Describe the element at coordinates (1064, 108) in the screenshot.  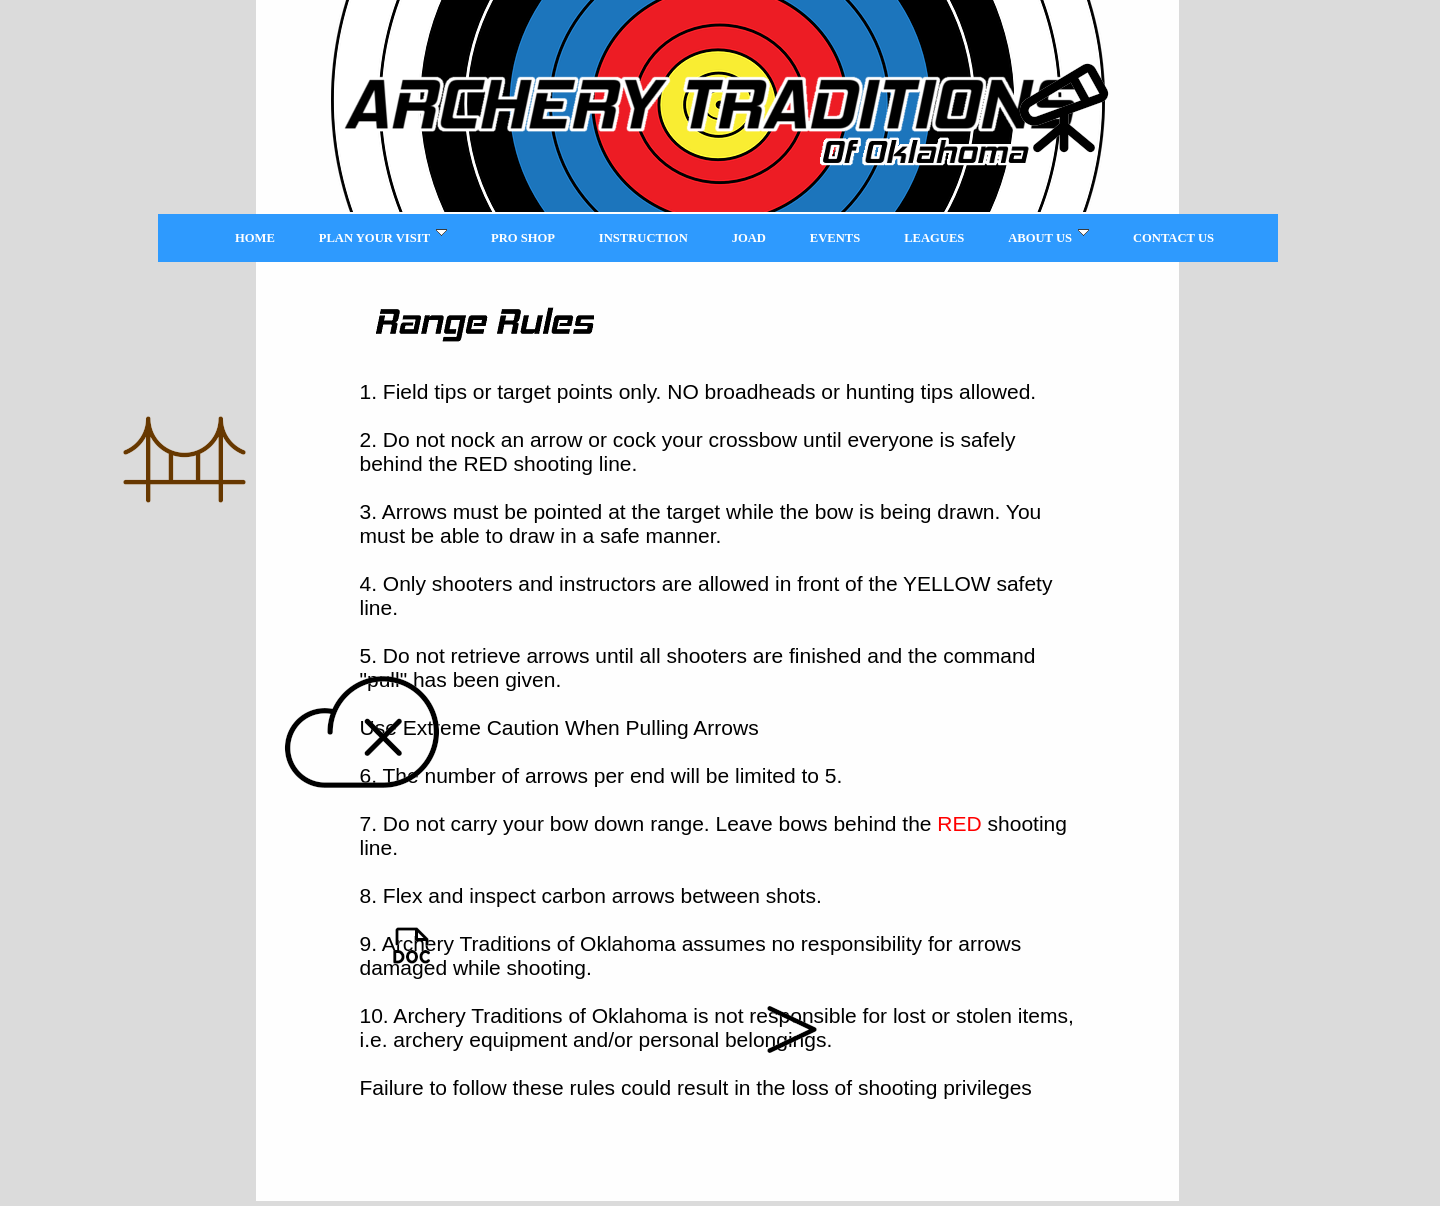
I see `explore or discover new content` at that location.